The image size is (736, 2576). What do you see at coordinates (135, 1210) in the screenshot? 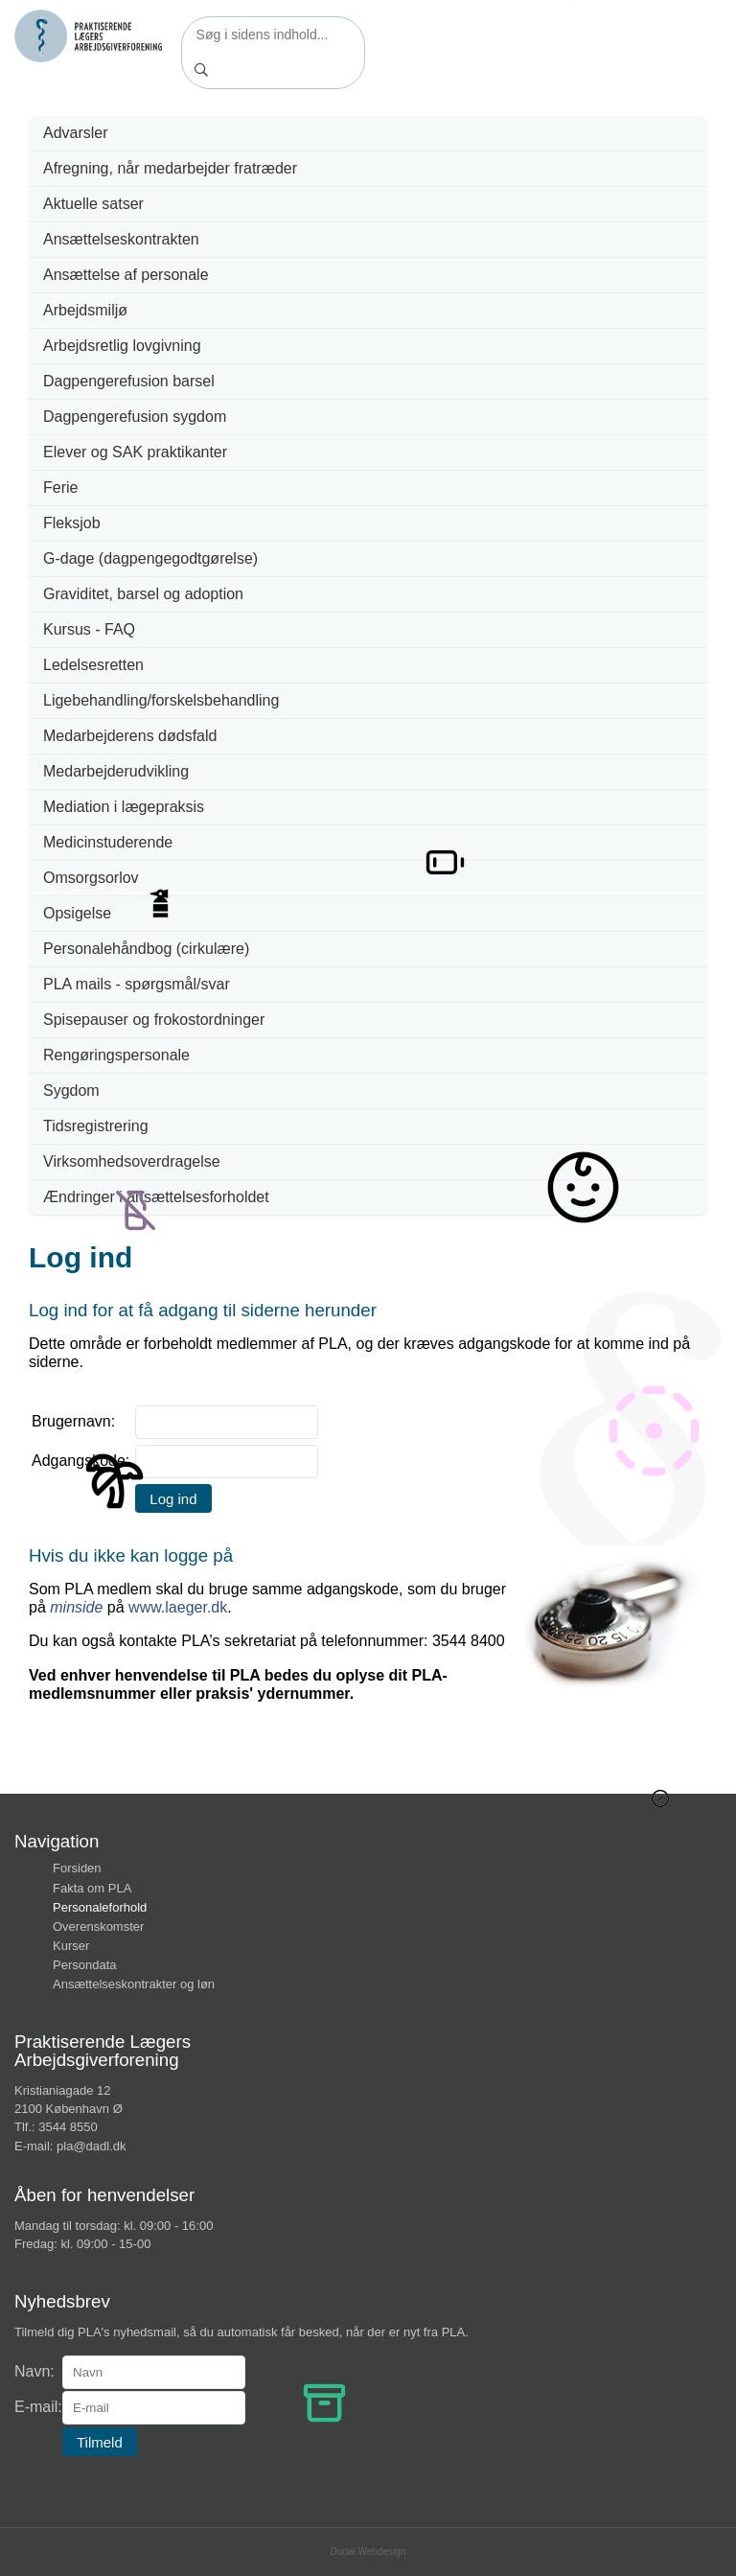
I see `indicates dairy-free or no milk option` at bounding box center [135, 1210].